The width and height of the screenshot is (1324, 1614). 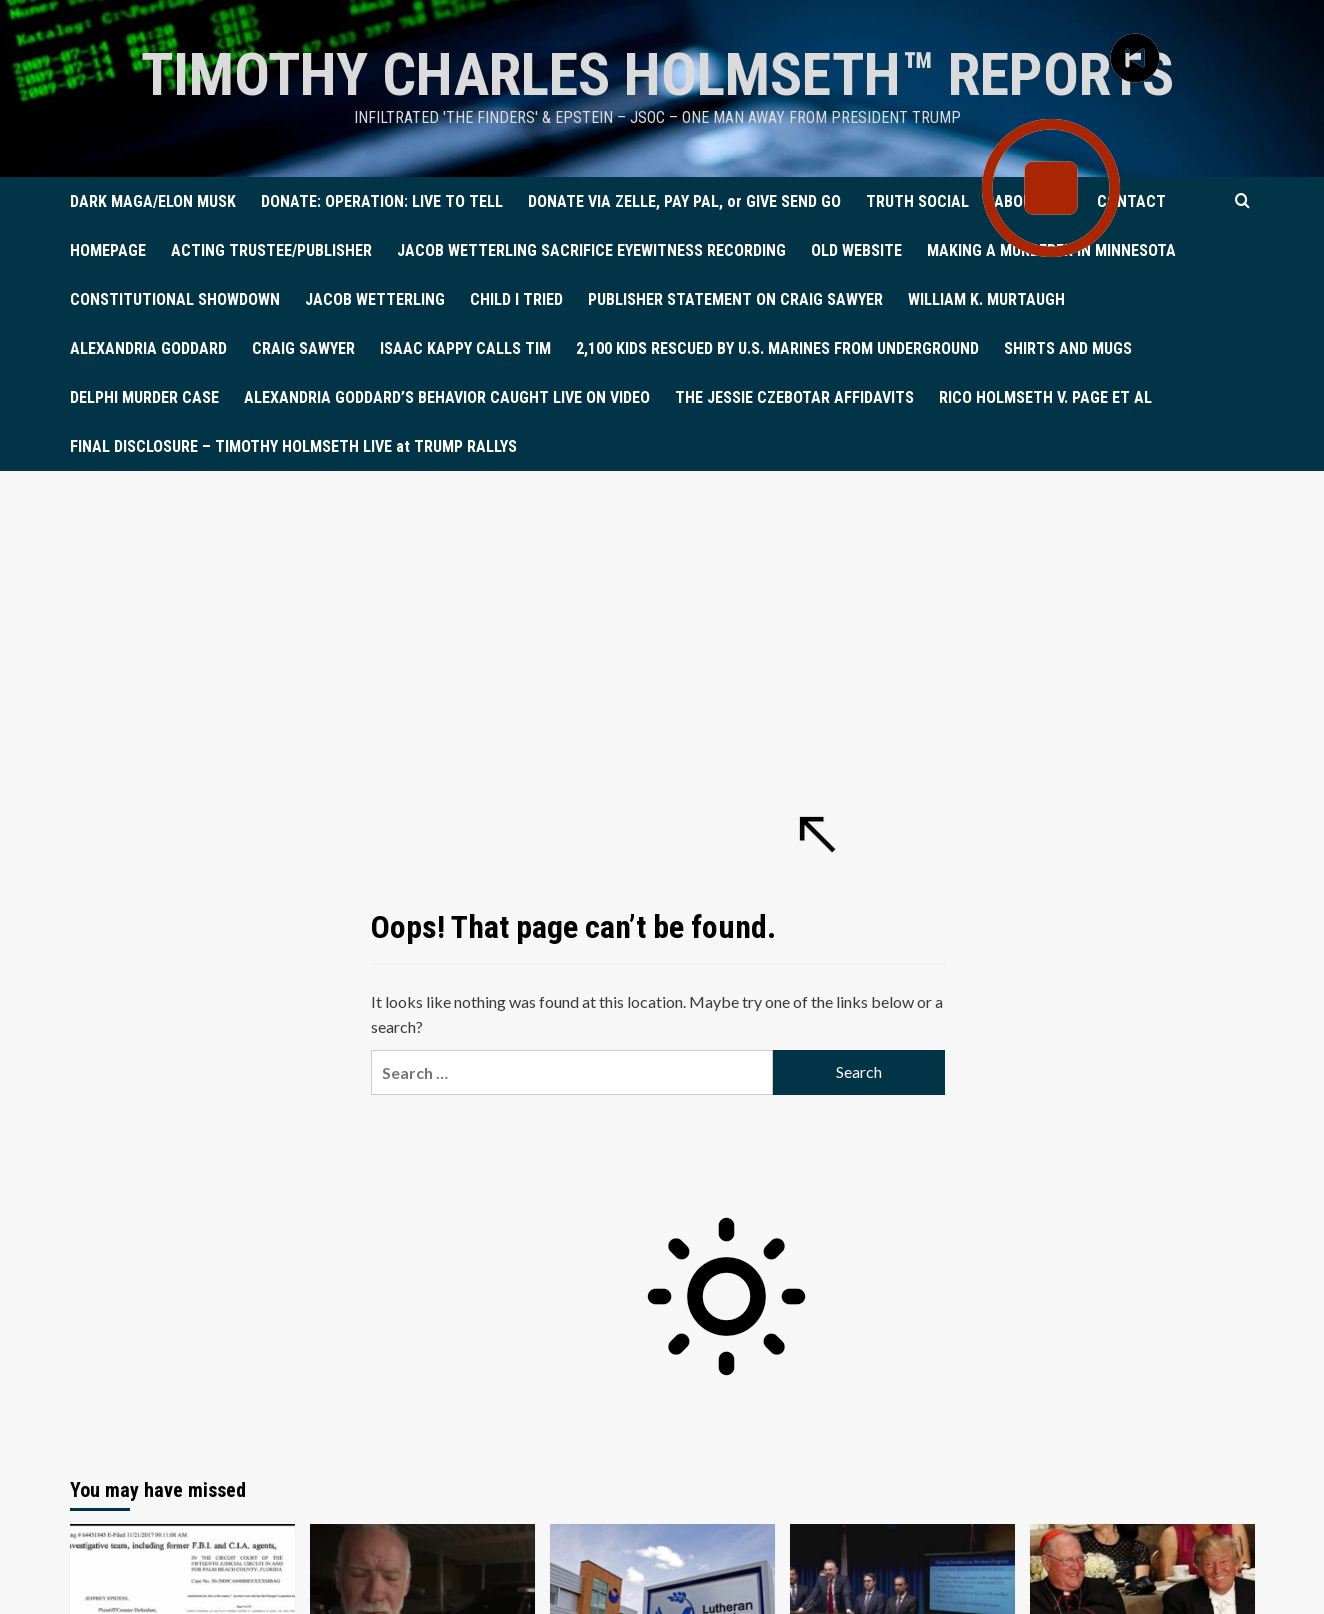 What do you see at coordinates (1135, 58) in the screenshot?
I see `skip to previous track` at bounding box center [1135, 58].